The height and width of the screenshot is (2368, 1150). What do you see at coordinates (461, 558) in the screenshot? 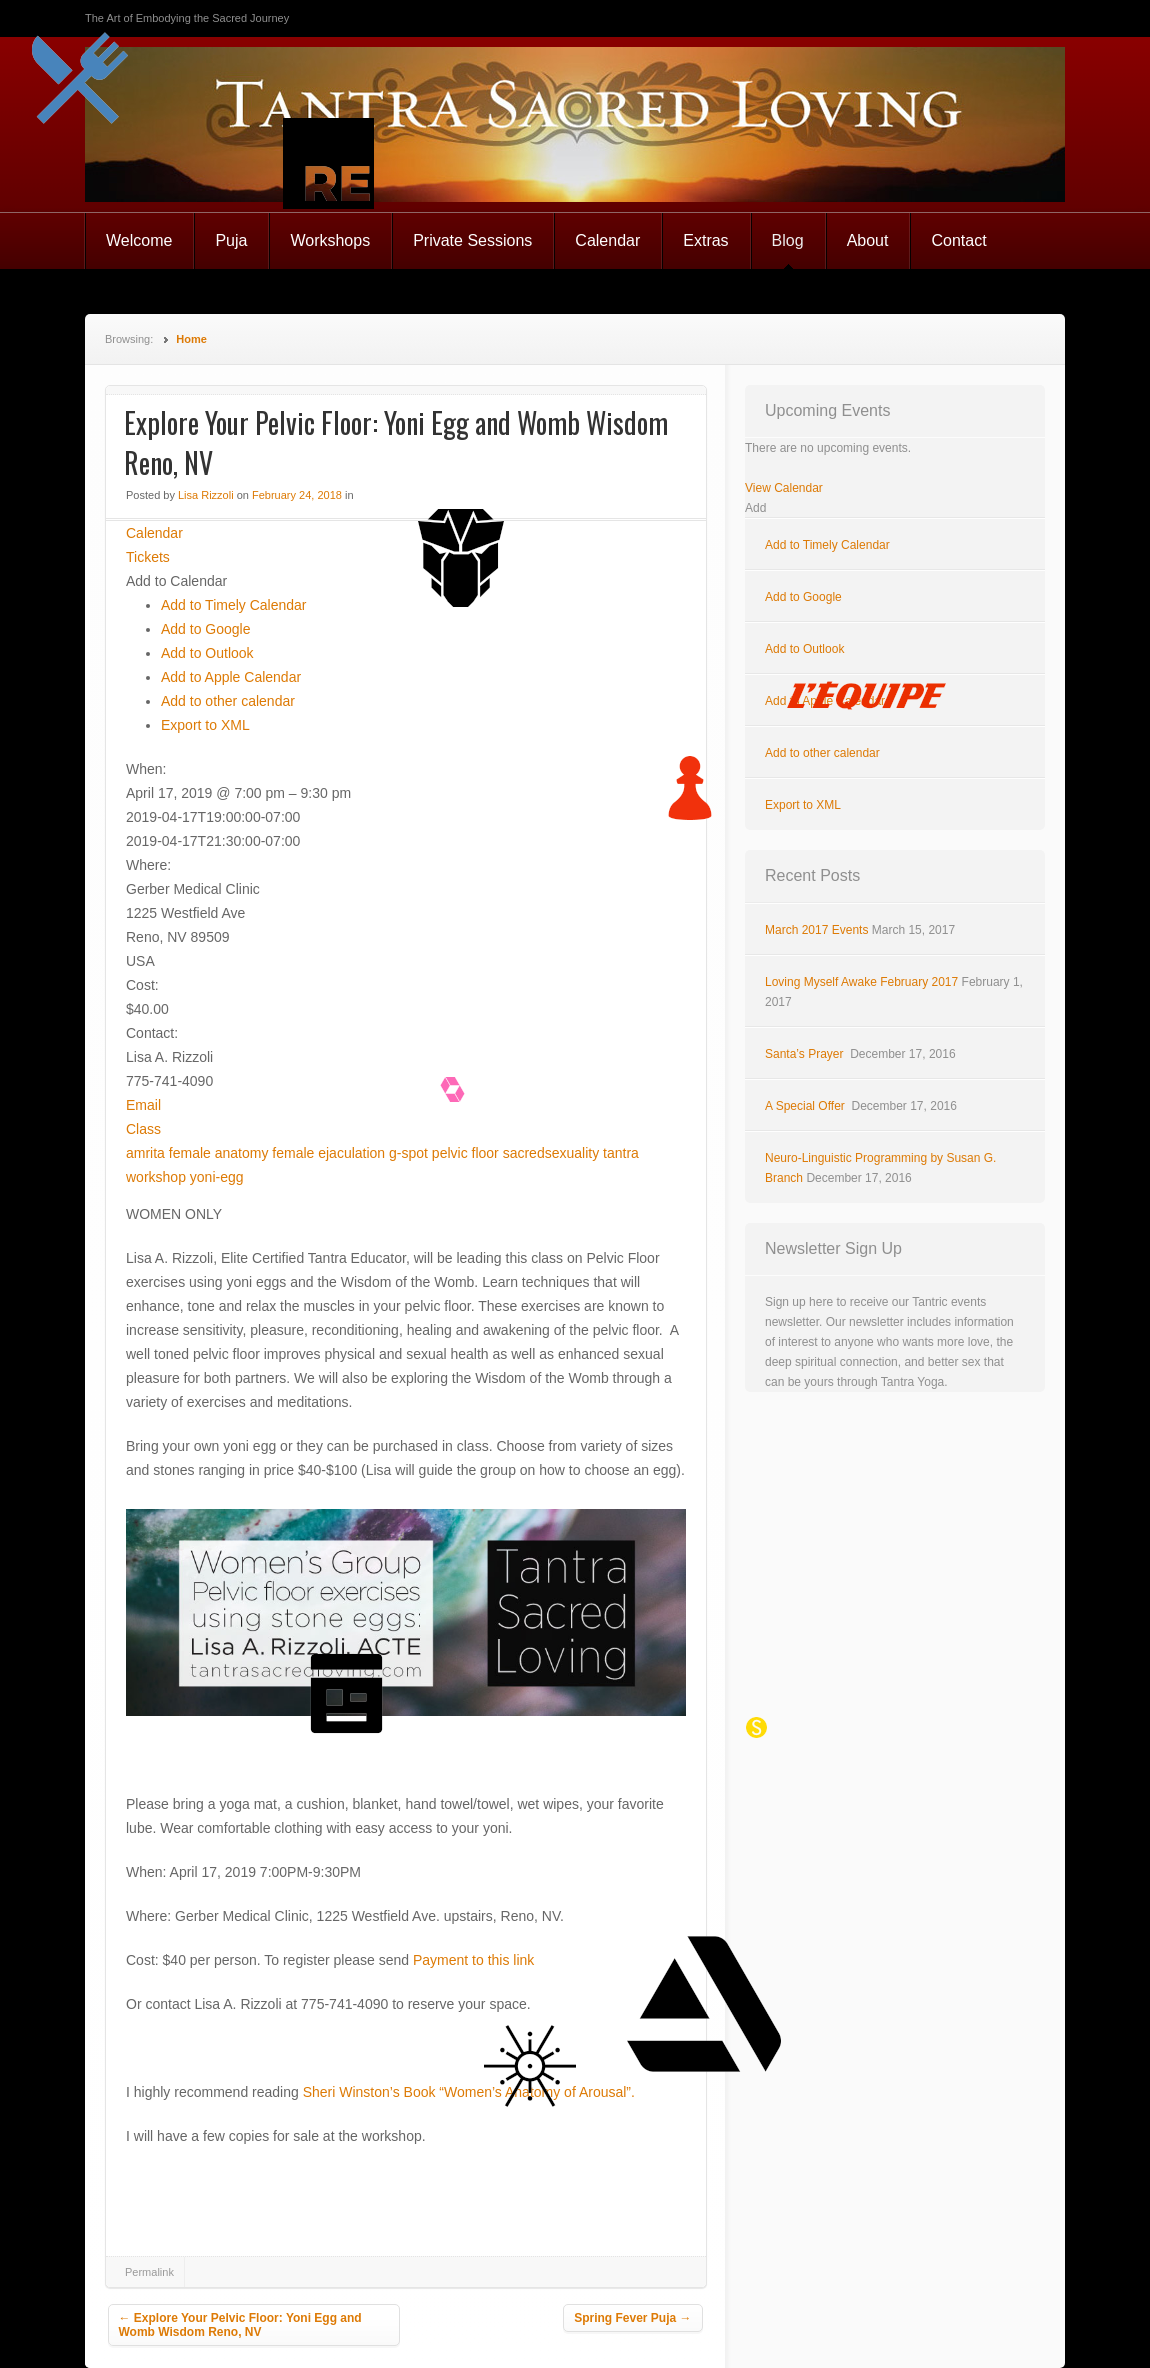
I see `PrimeVue UI component library logo` at bounding box center [461, 558].